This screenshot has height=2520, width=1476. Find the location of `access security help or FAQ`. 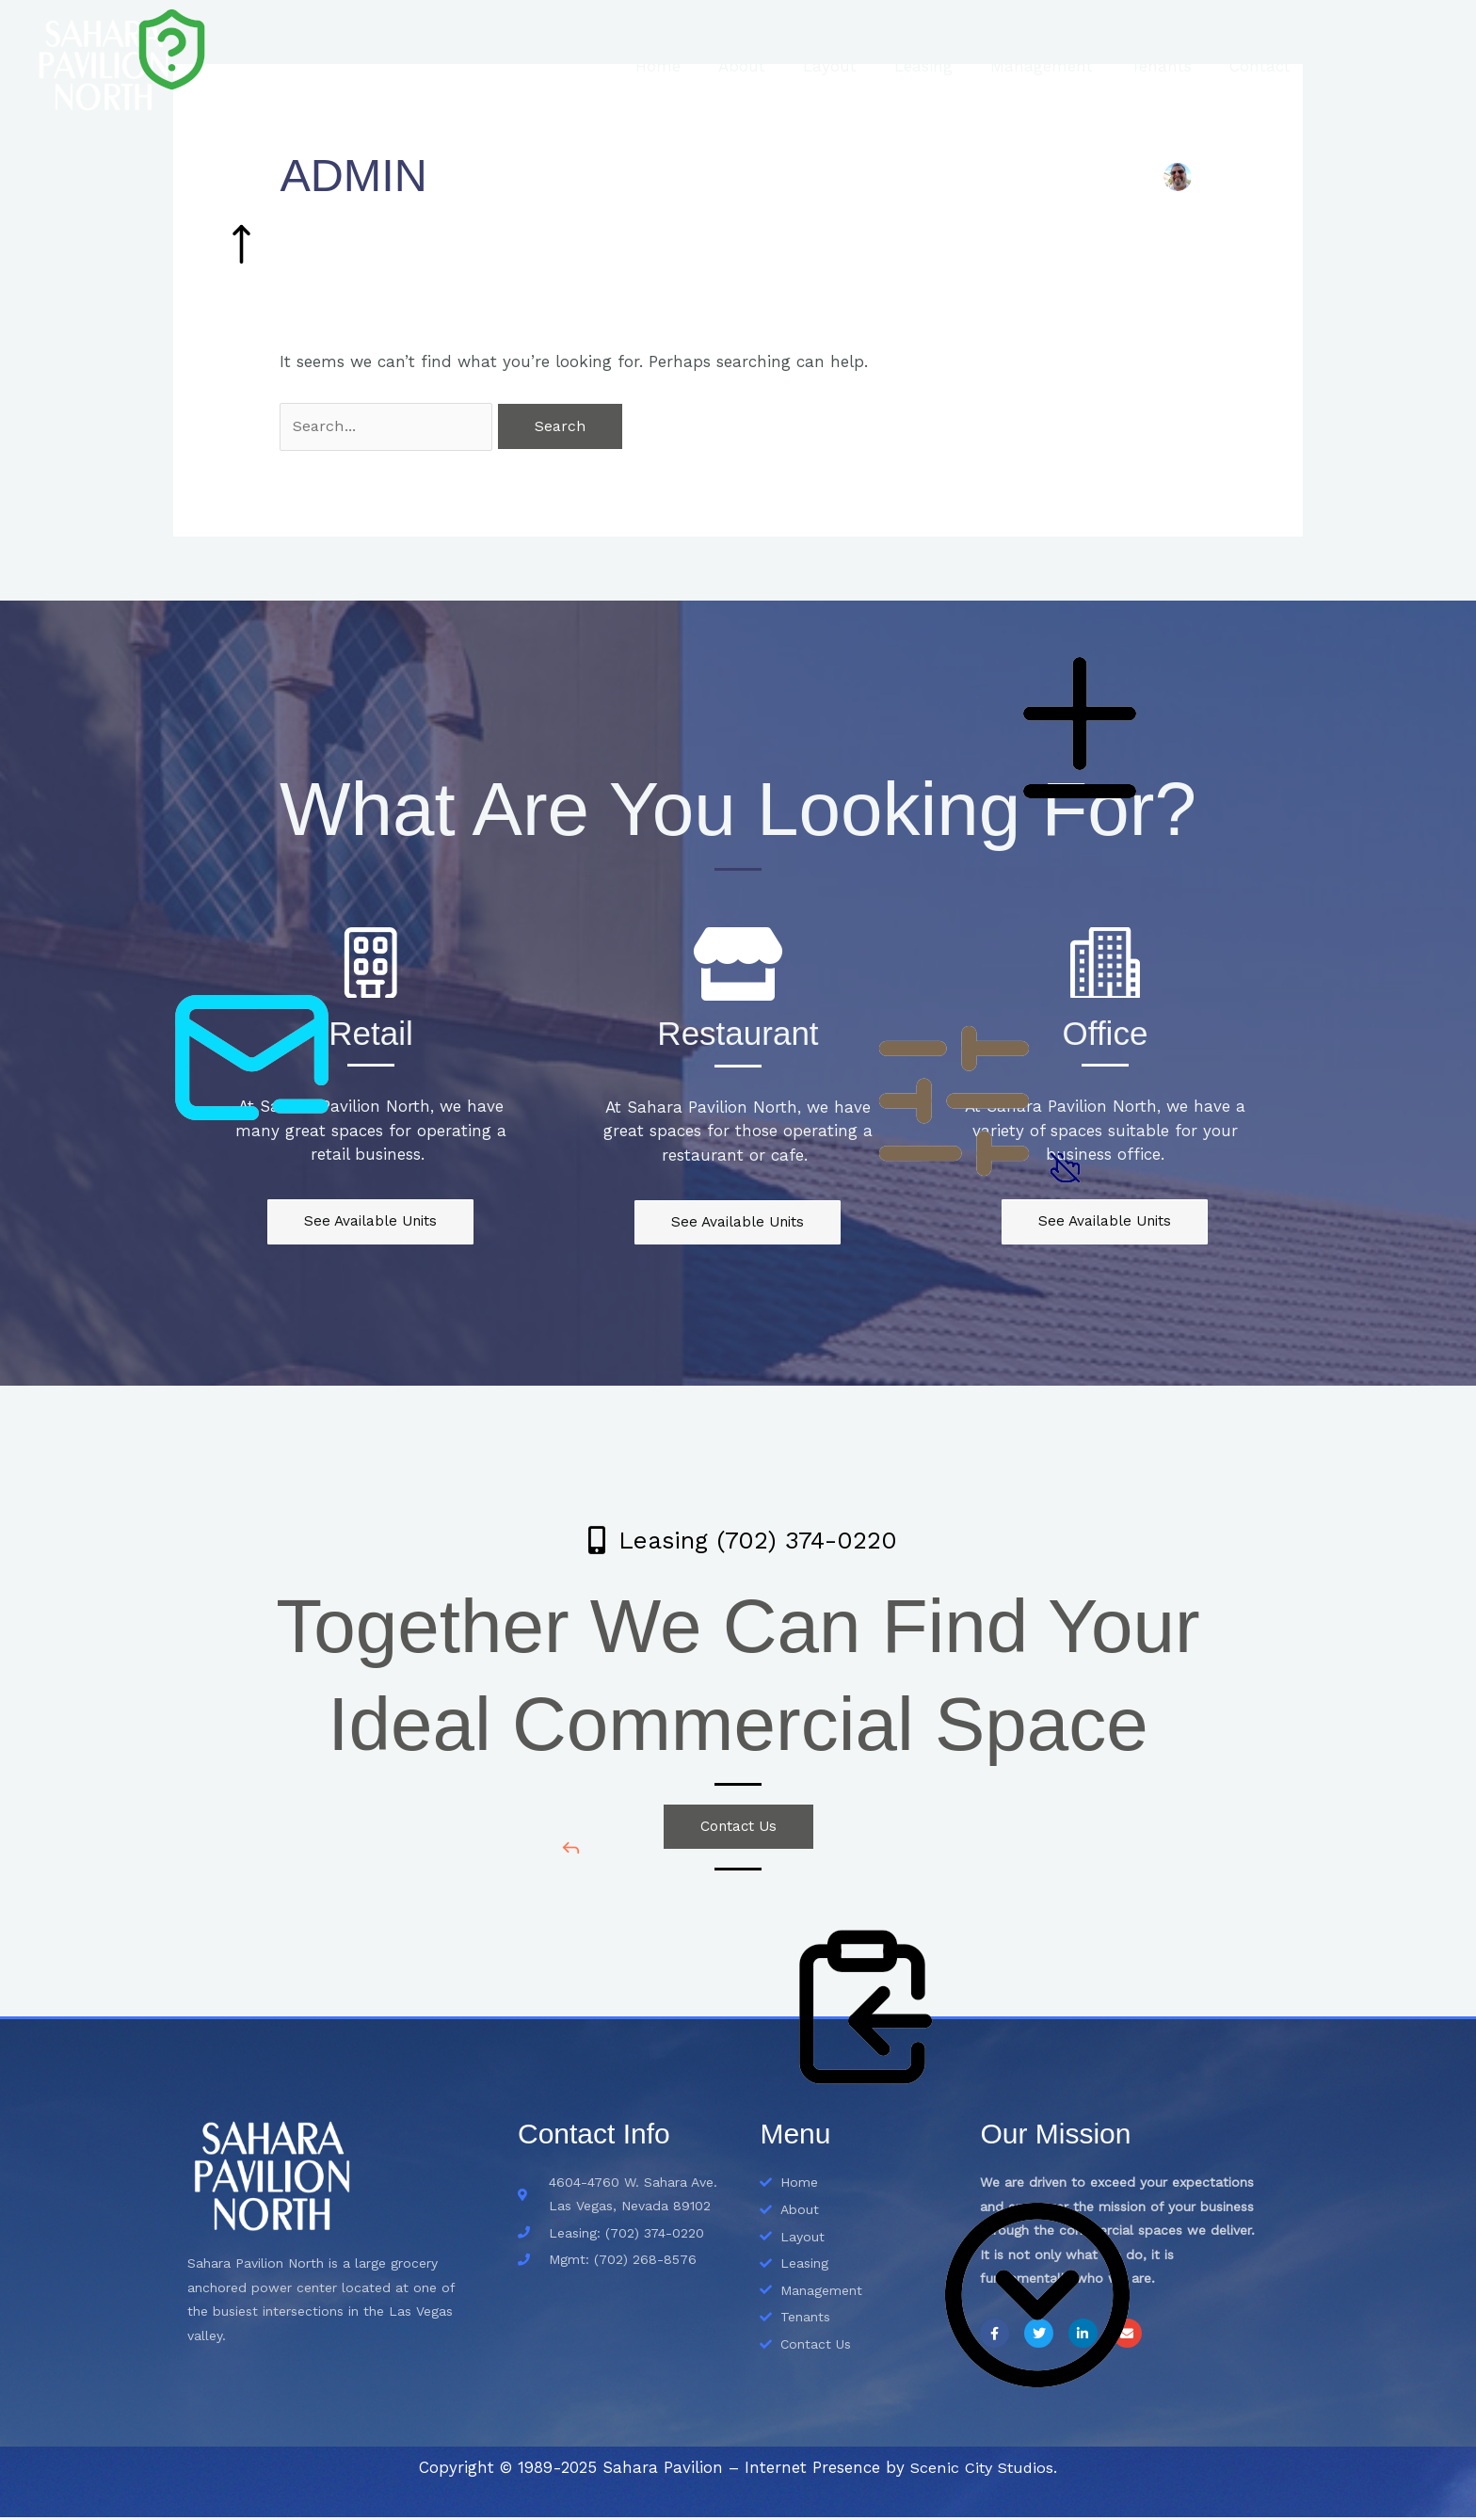

access security help or FAQ is located at coordinates (171, 49).